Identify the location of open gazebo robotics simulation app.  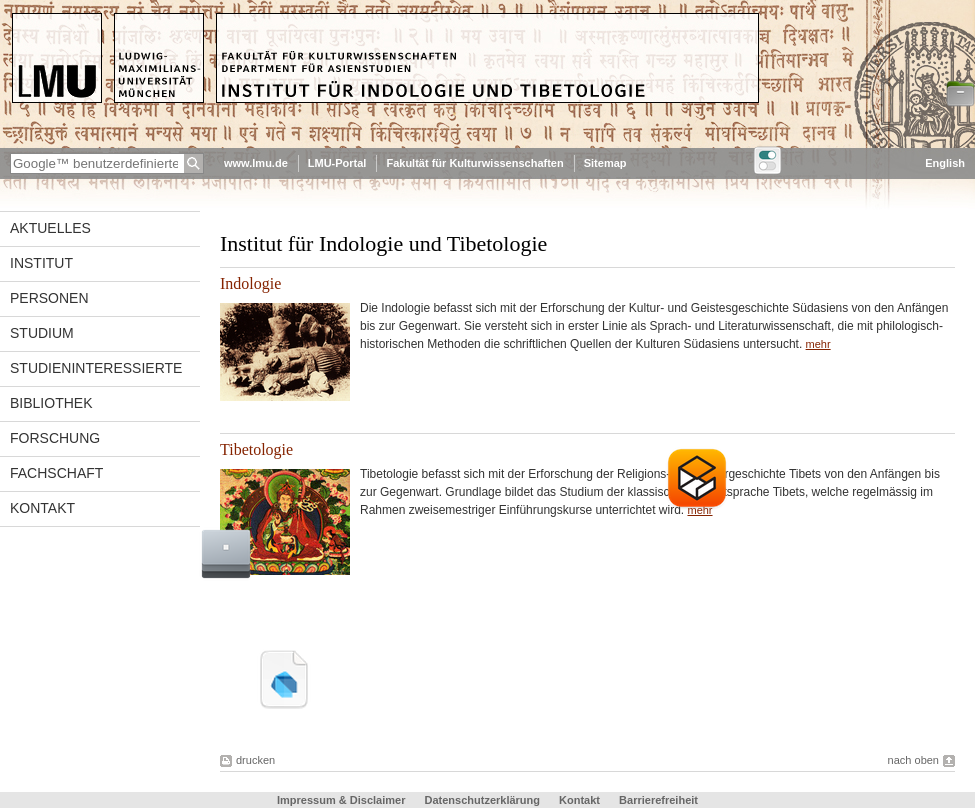
(697, 478).